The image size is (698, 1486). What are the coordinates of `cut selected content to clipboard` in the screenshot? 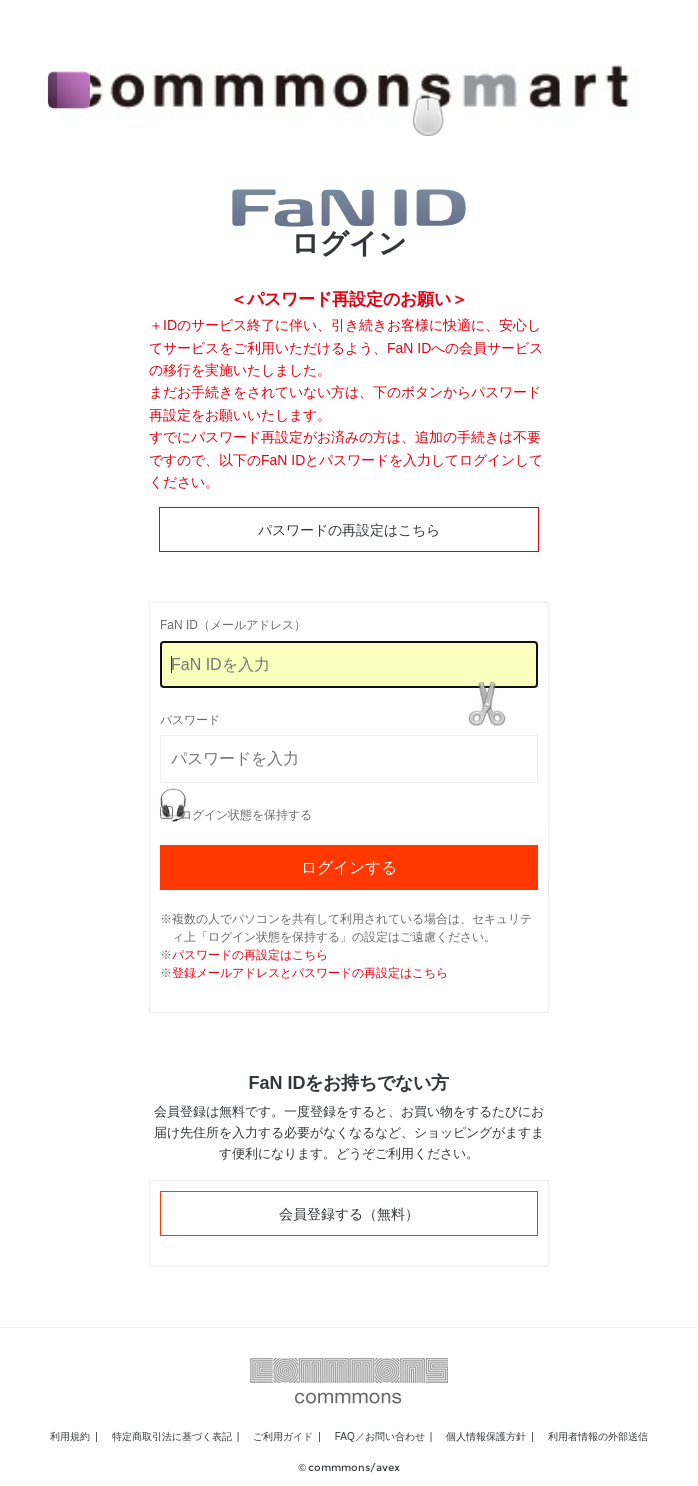 It's located at (487, 704).